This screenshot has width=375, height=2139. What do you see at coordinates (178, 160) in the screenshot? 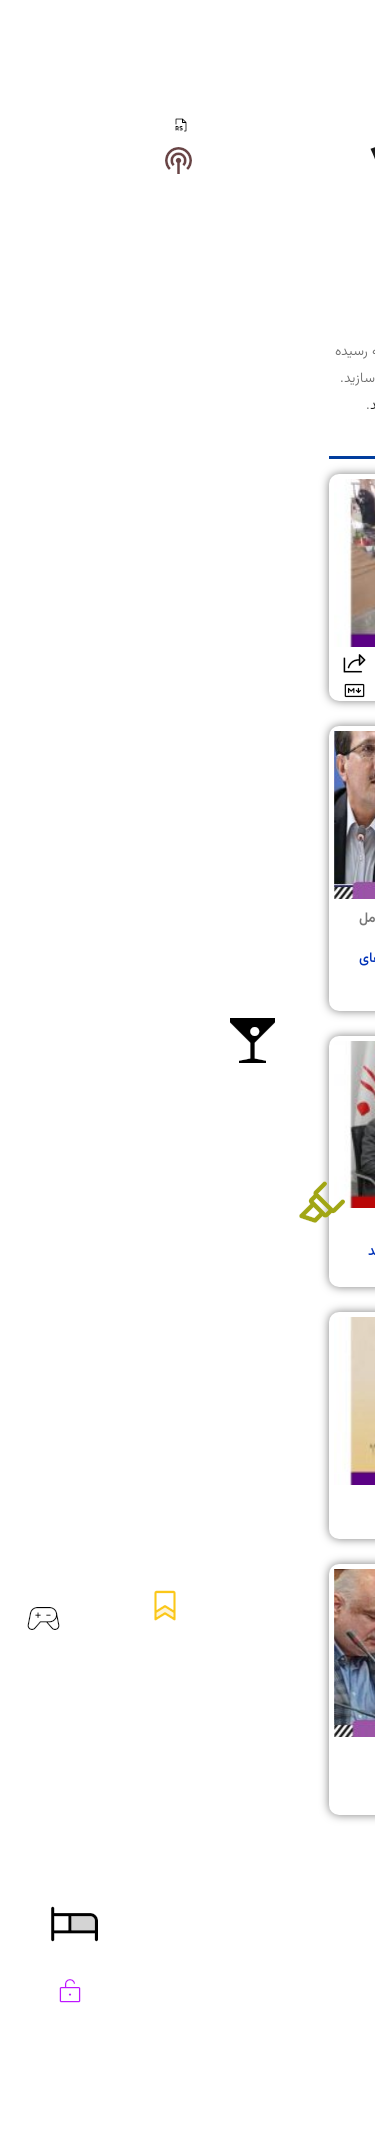
I see `broadcast or transmit a signal` at bounding box center [178, 160].